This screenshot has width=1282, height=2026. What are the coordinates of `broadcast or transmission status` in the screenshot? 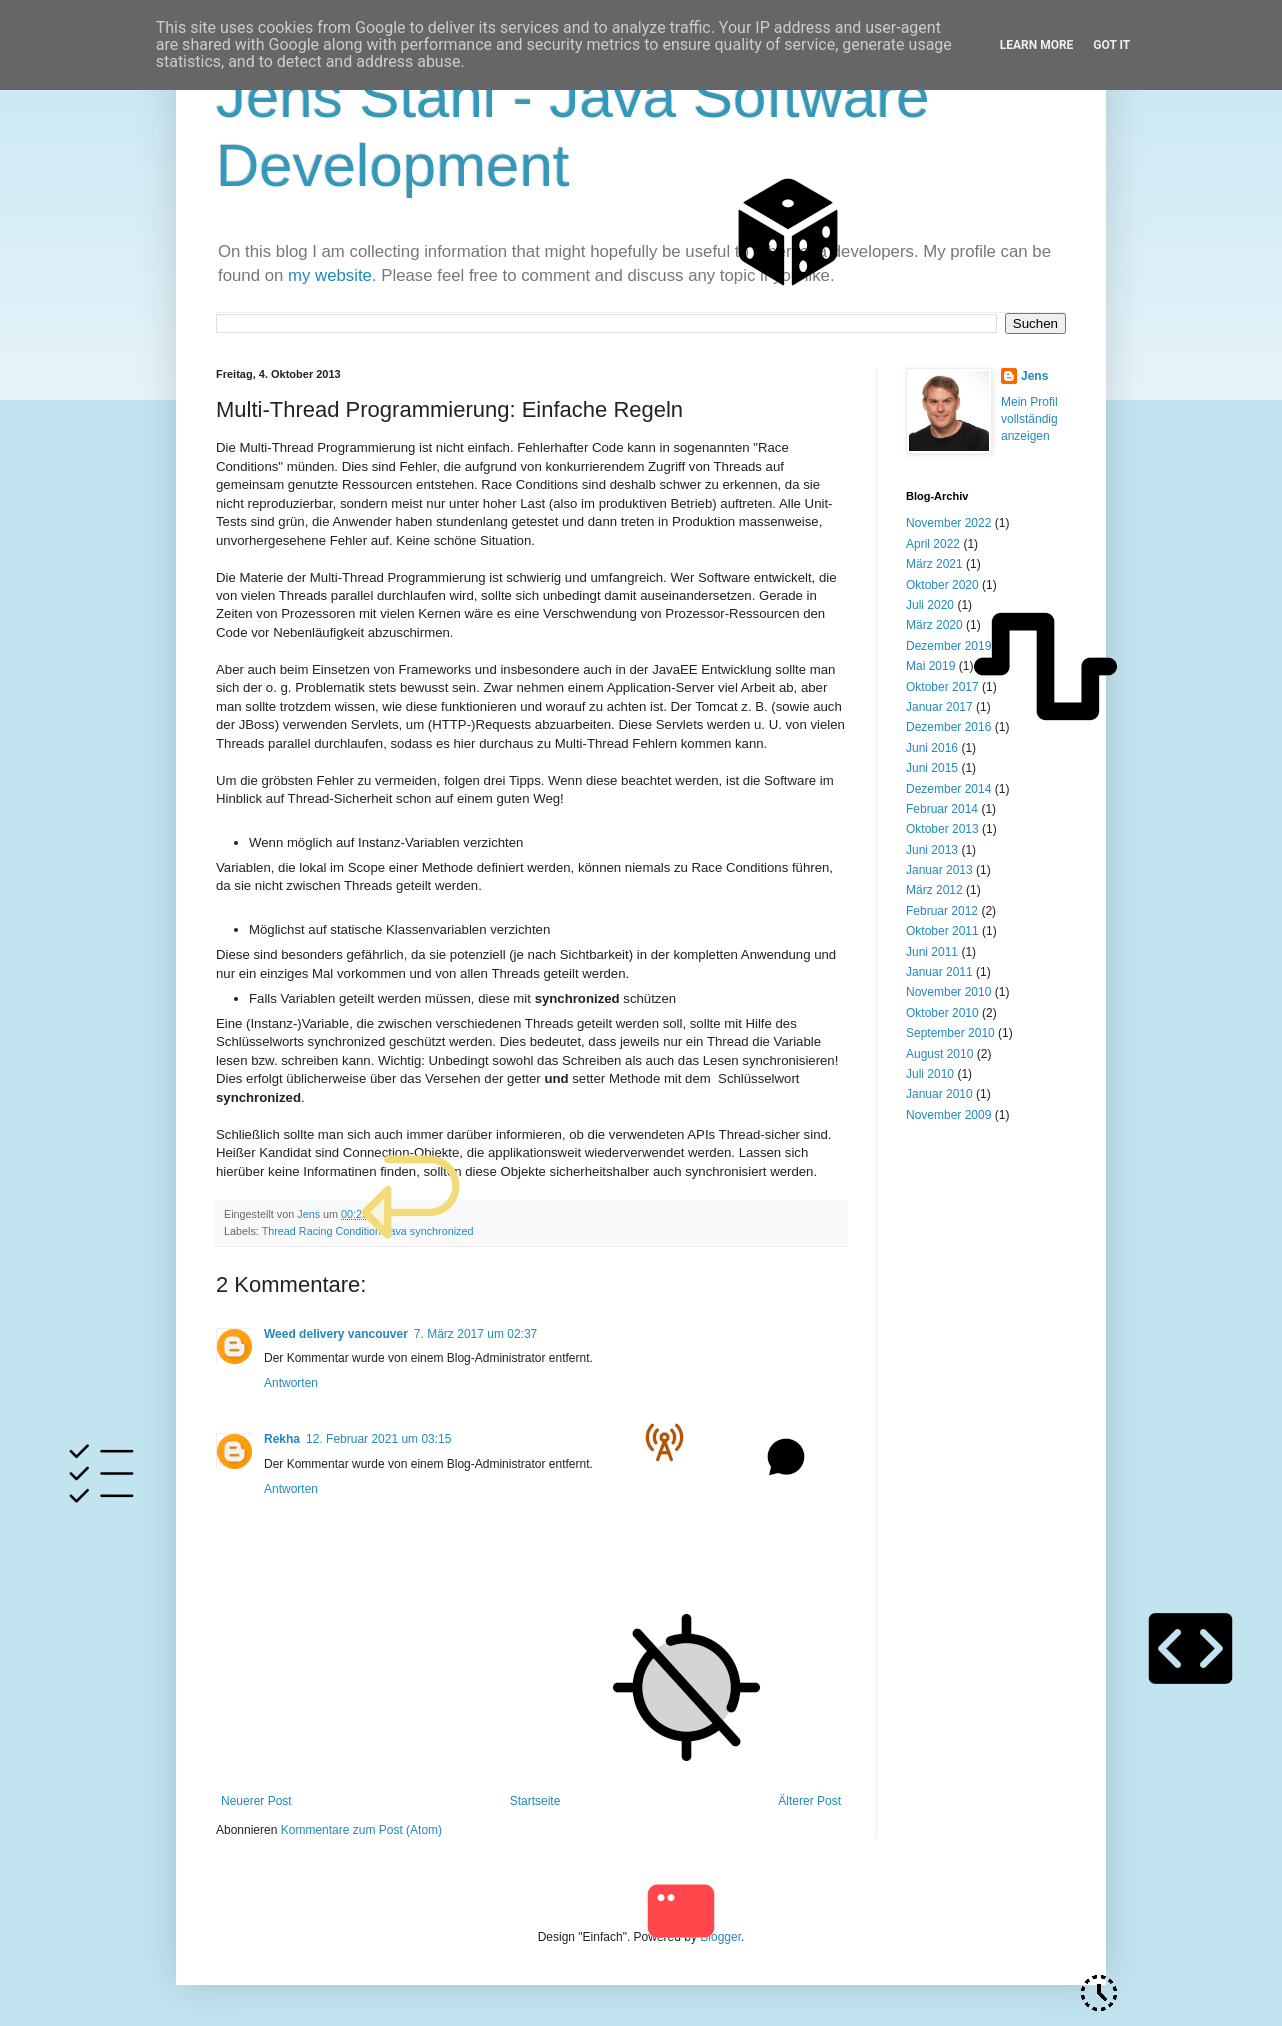 It's located at (664, 1442).